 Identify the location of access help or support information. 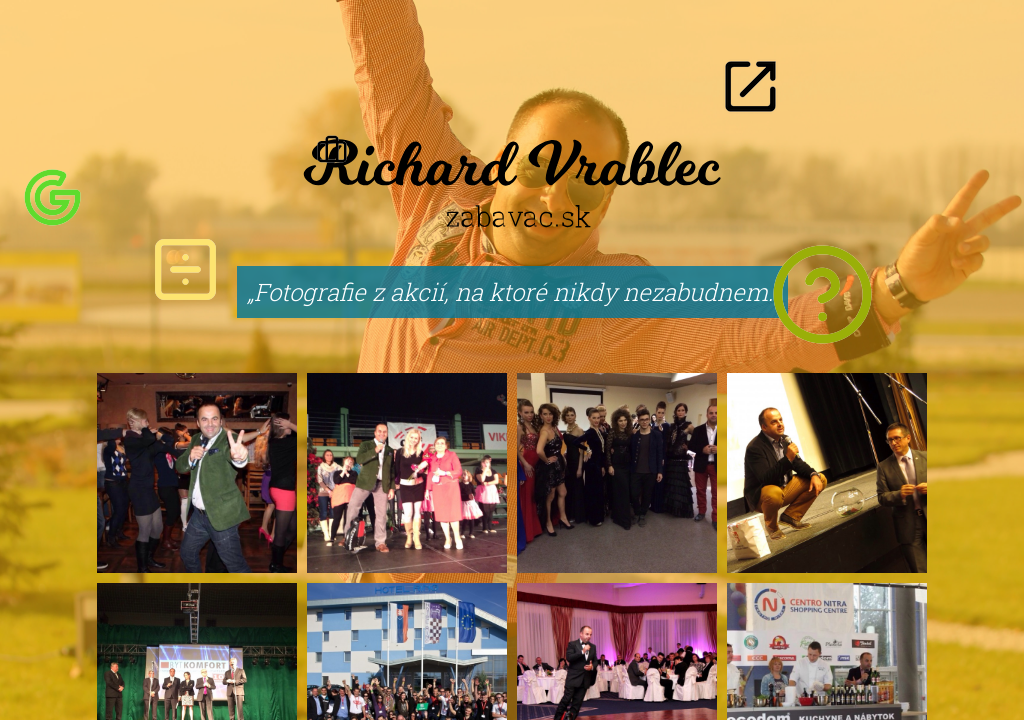
(822, 294).